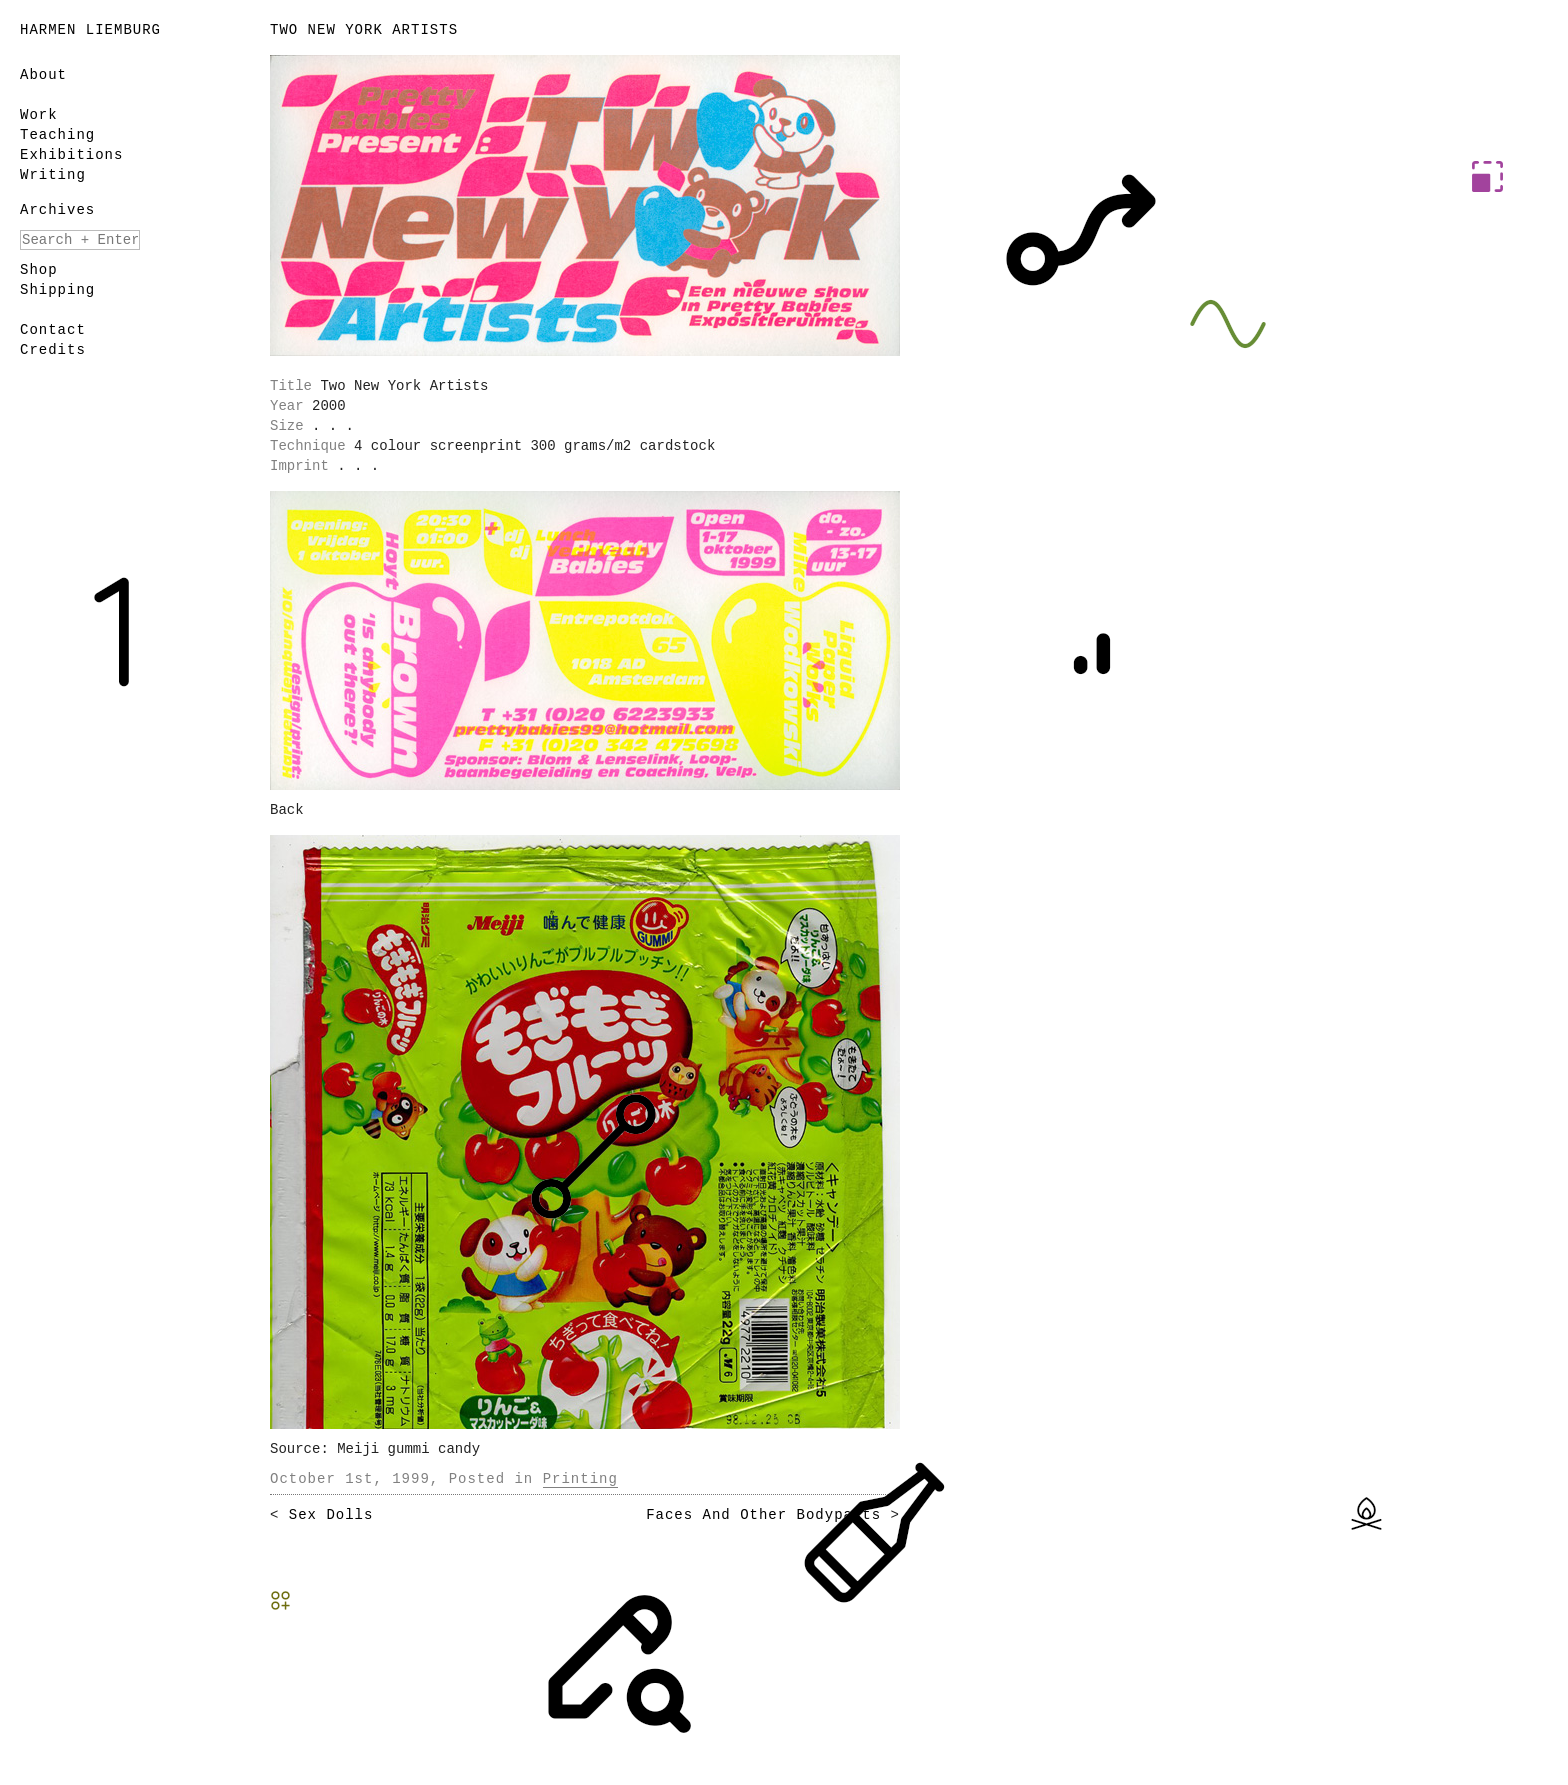  I want to click on indicates first place or top ranking, so click(119, 632).